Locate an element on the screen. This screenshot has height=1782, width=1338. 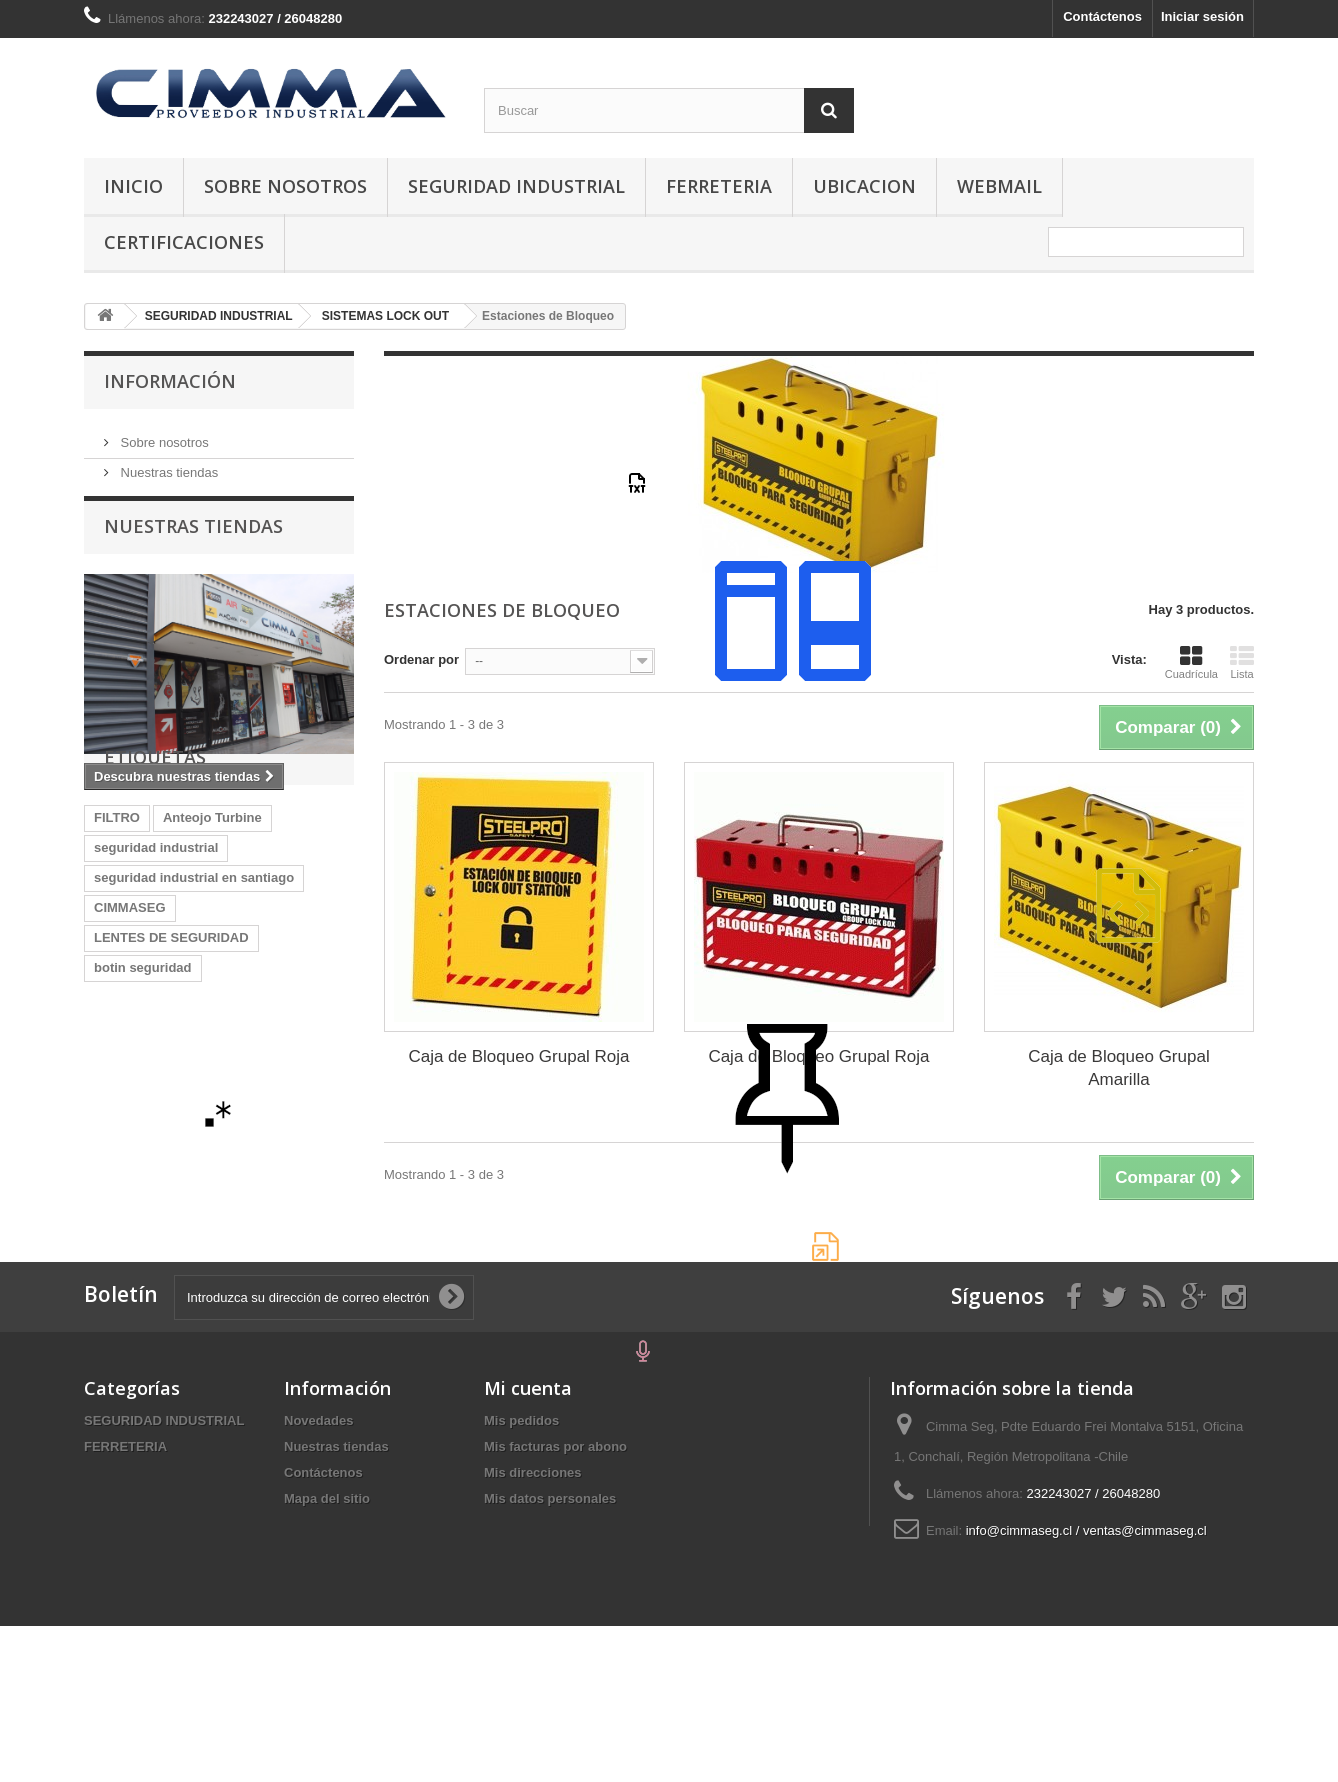
text file type indicator is located at coordinates (637, 483).